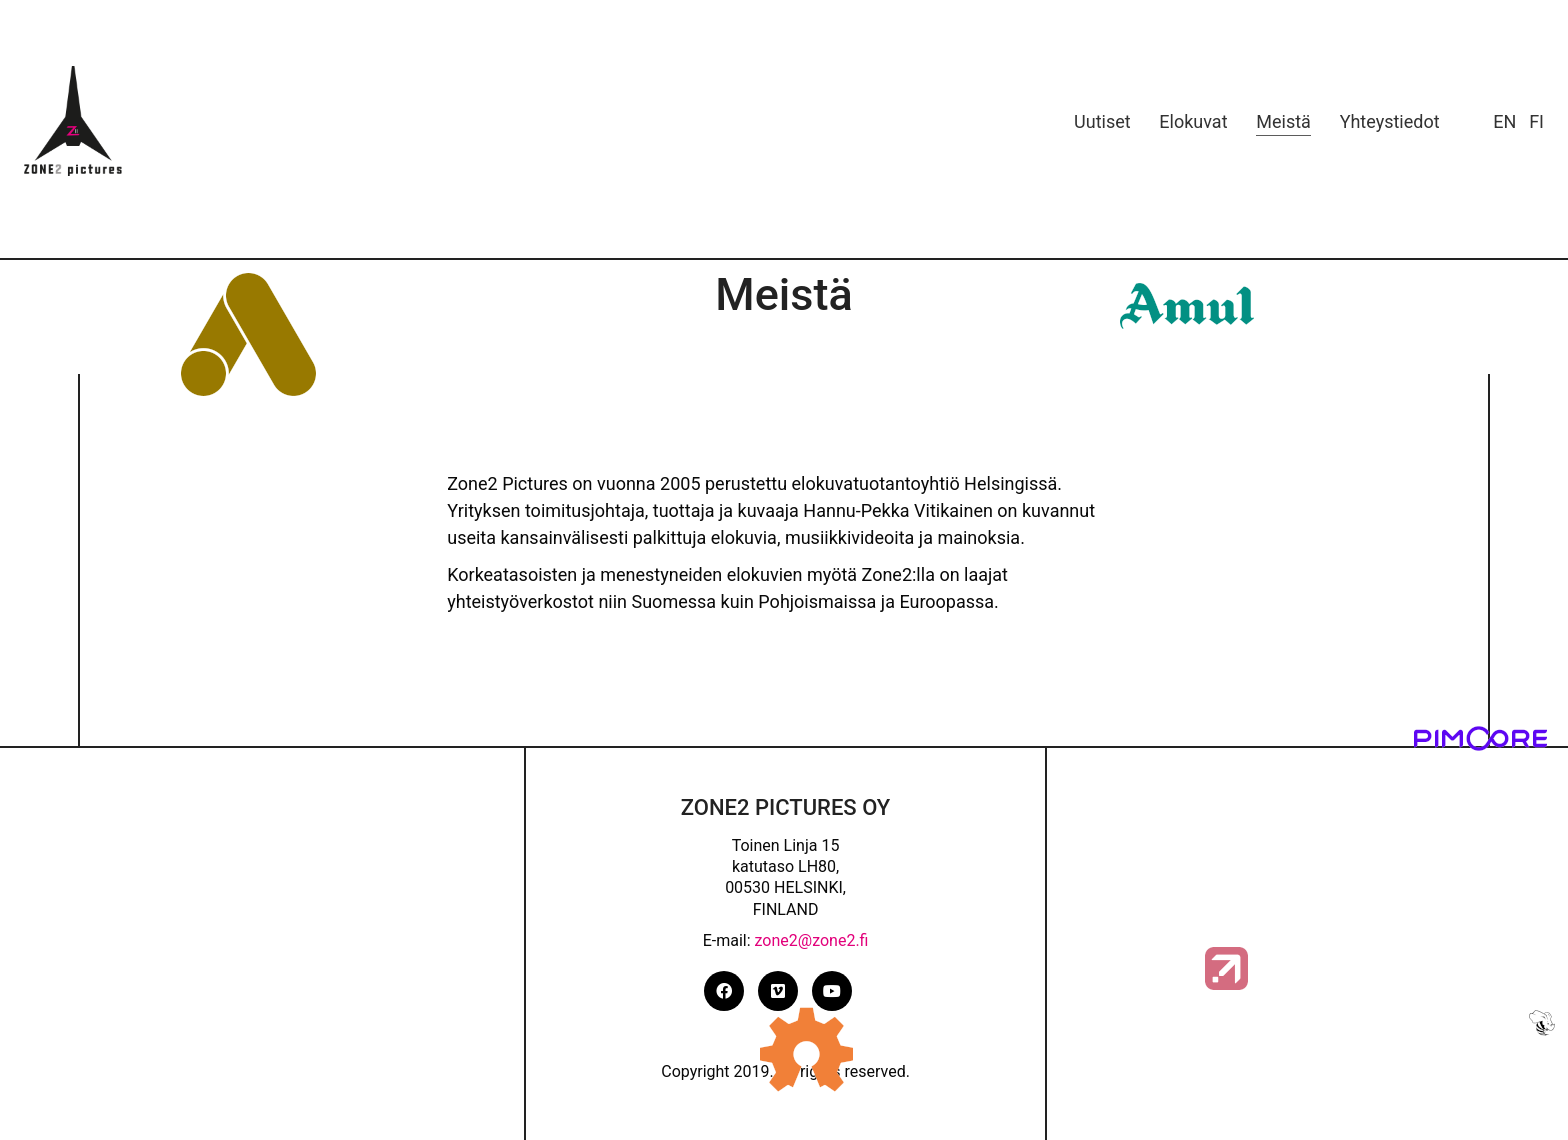  What do you see at coordinates (1480, 738) in the screenshot?
I see `pimcore platform logo` at bounding box center [1480, 738].